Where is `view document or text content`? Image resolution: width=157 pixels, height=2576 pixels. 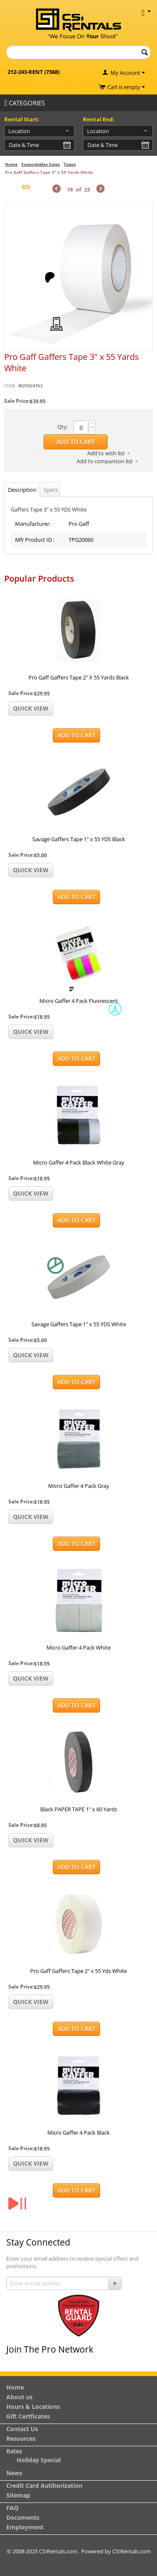 view document or text content is located at coordinates (72, 989).